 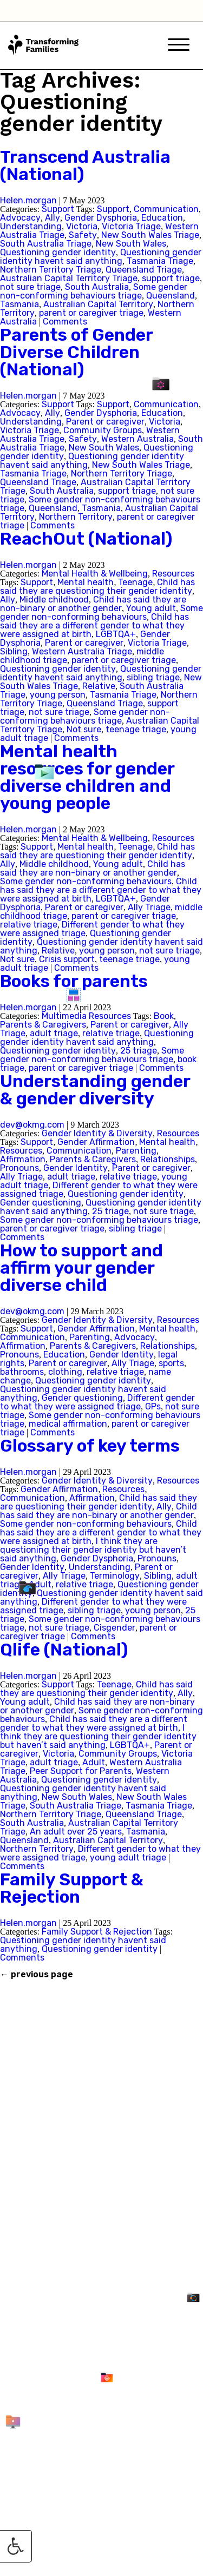 What do you see at coordinates (27, 1588) in the screenshot?
I see `open garuda linux system folder` at bounding box center [27, 1588].